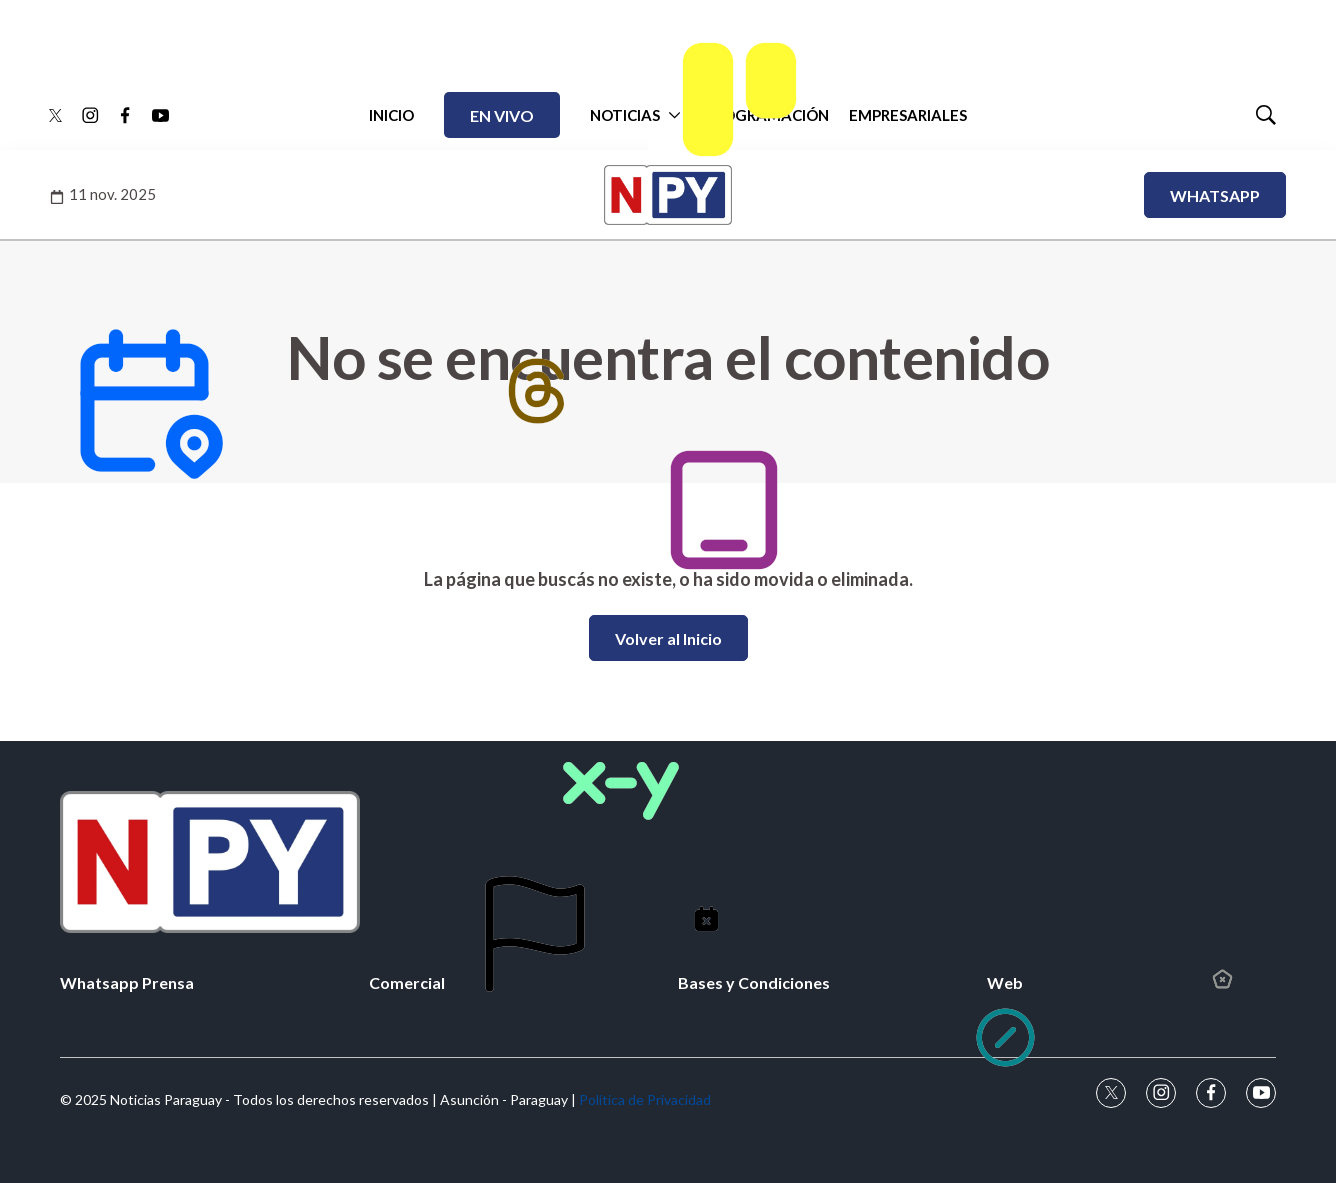 This screenshot has height=1183, width=1336. Describe the element at coordinates (1222, 979) in the screenshot. I see `remove or delete a selected shape` at that location.